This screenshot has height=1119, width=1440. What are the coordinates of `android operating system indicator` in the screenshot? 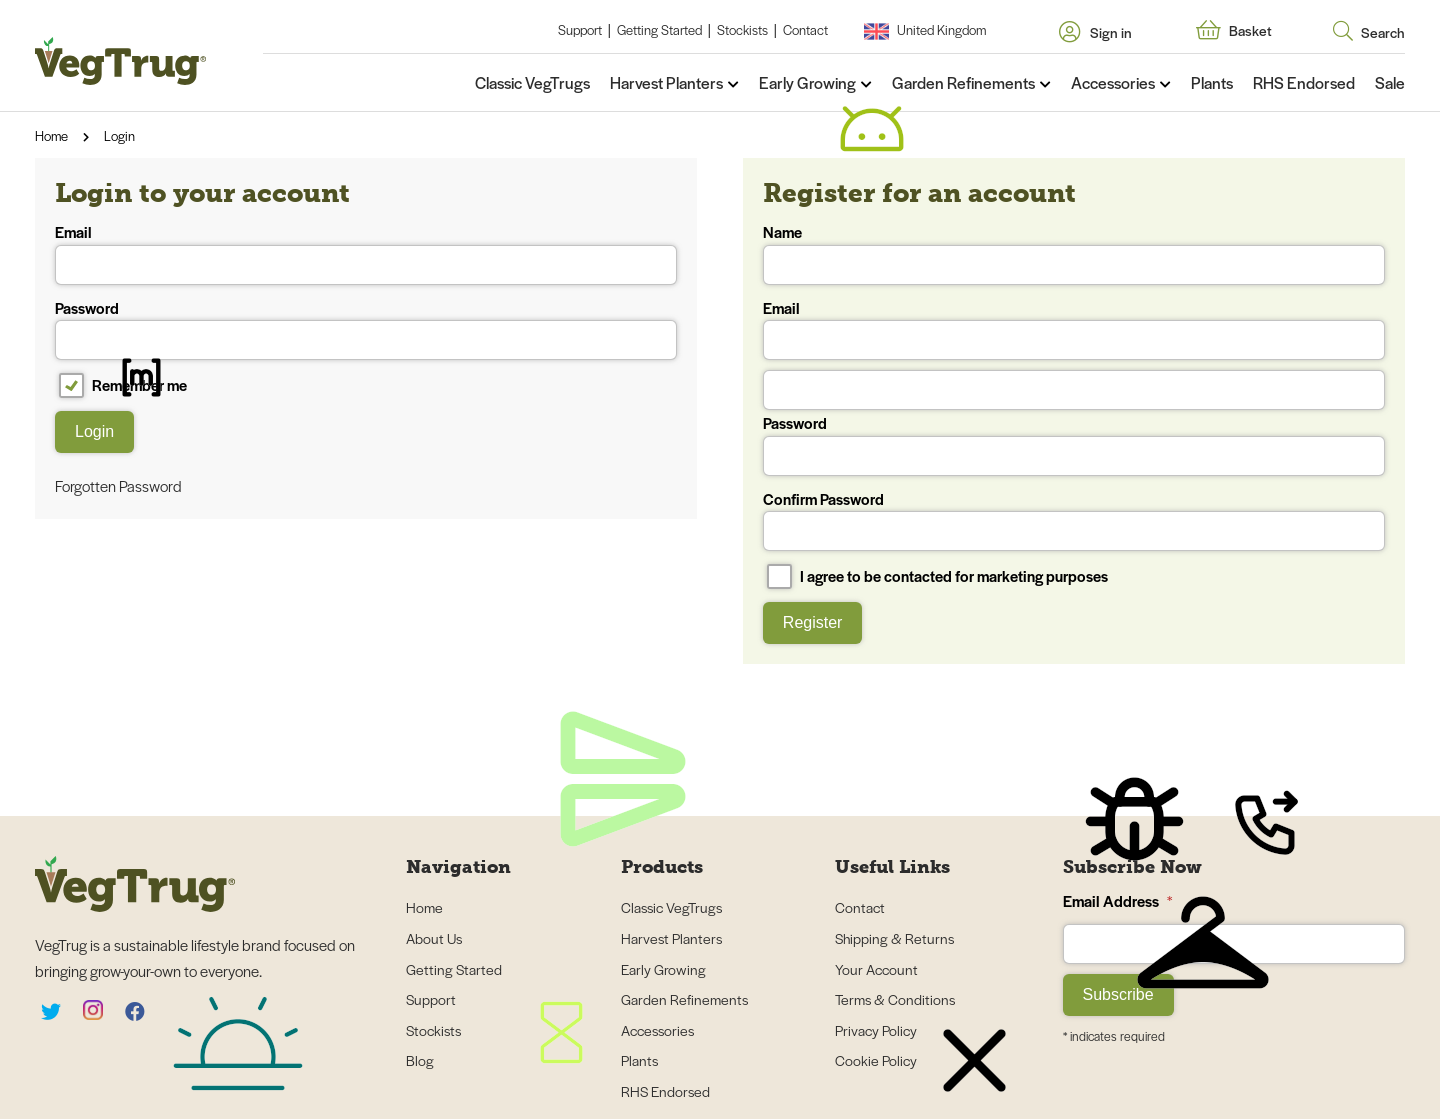 It's located at (872, 131).